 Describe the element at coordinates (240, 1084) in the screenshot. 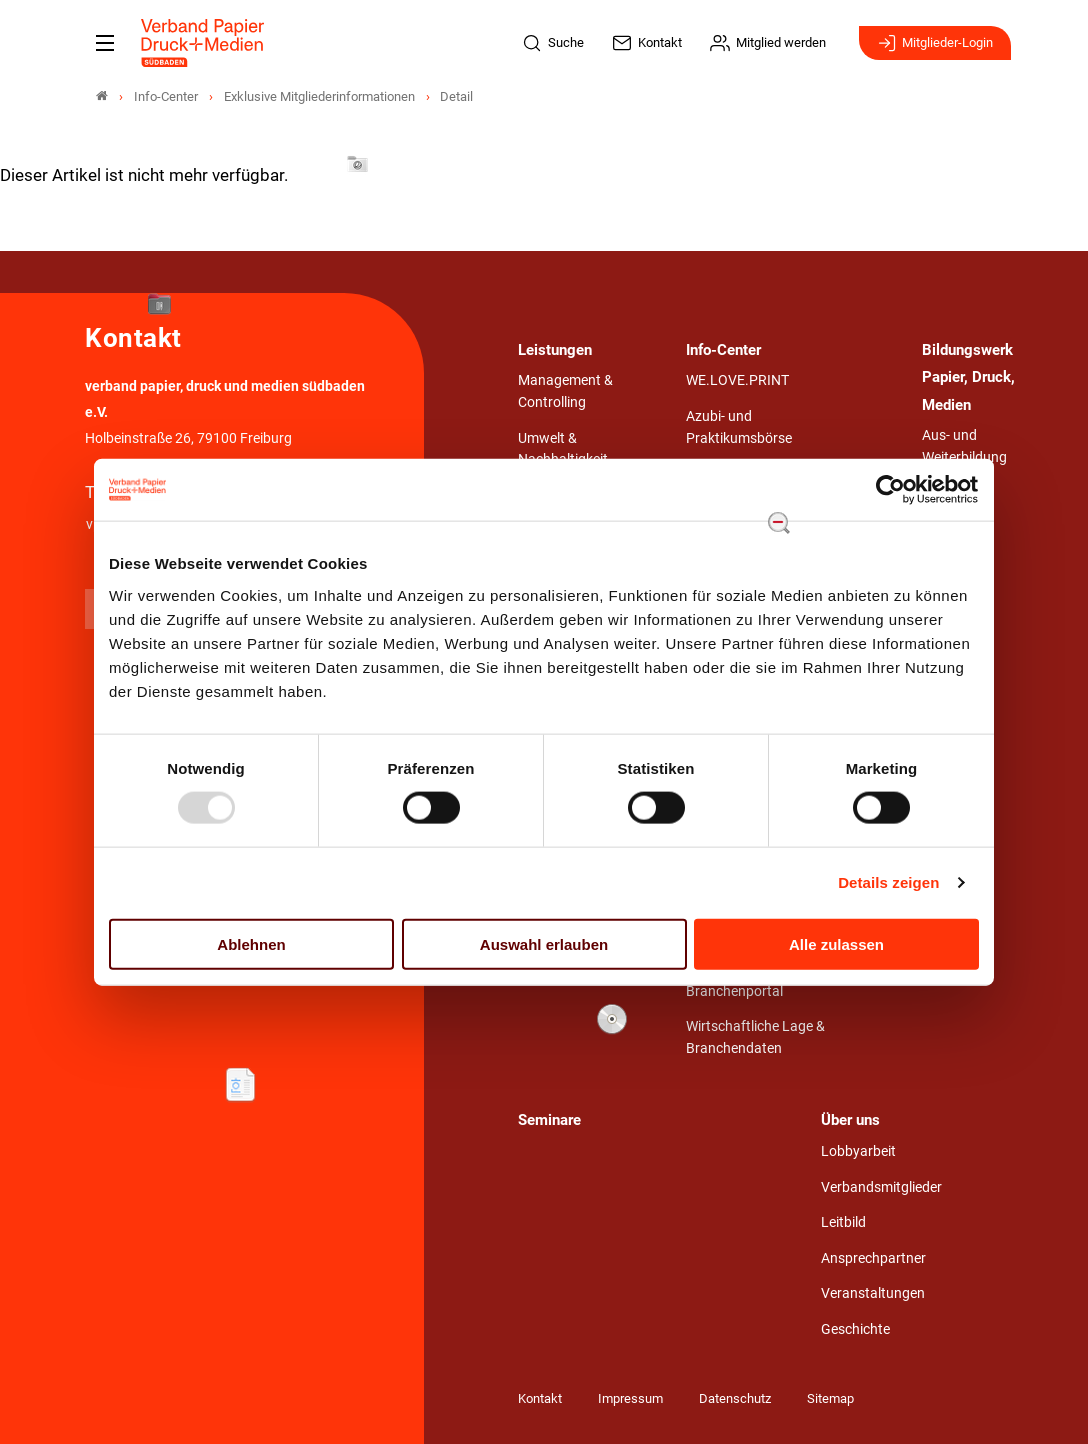

I see `open a Hangul Word Processor (.hwp) document` at that location.